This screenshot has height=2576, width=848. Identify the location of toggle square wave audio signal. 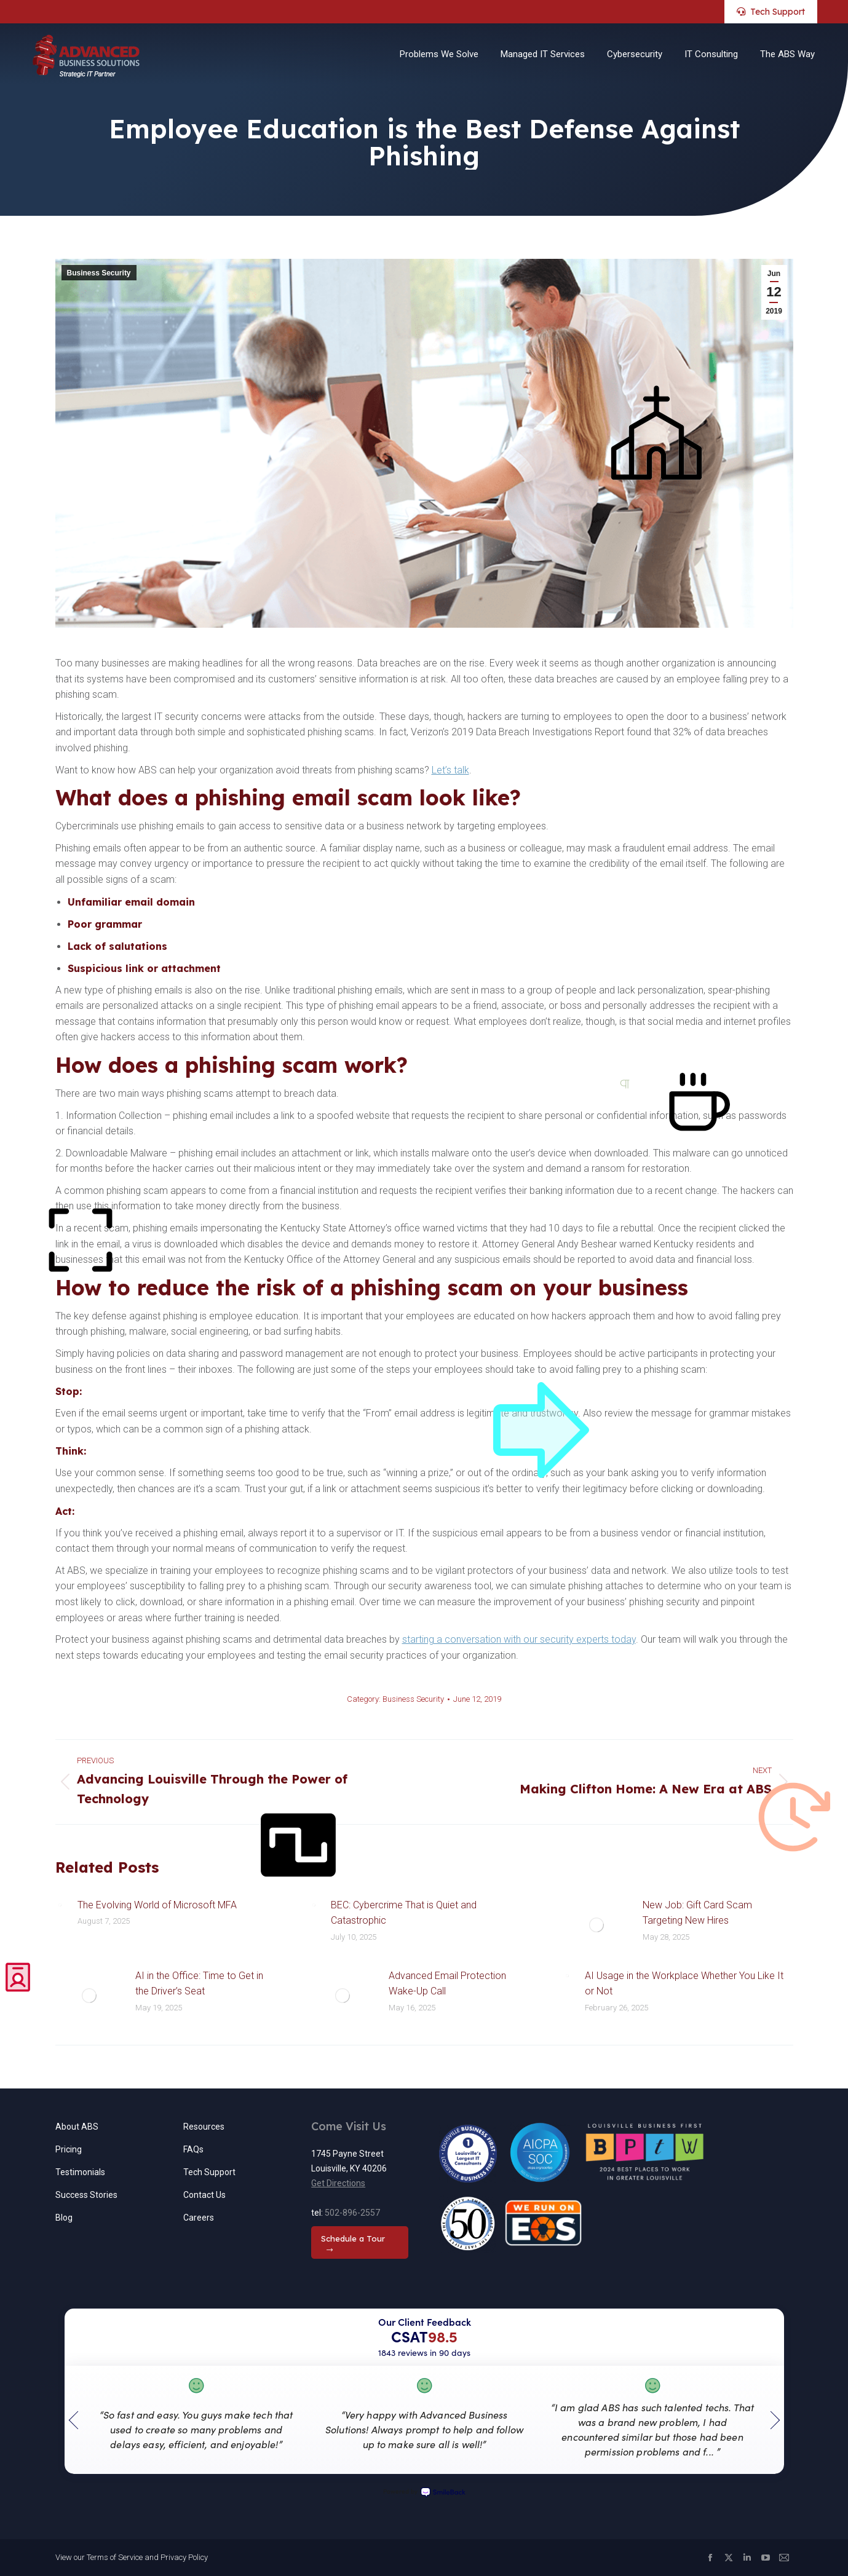
(298, 1845).